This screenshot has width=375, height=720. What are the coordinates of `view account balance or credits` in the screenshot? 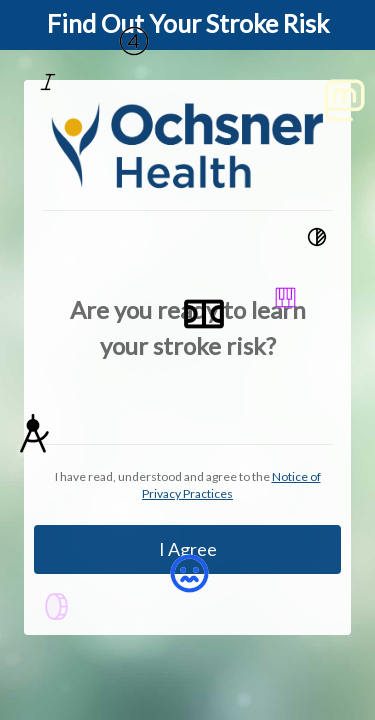 It's located at (56, 606).